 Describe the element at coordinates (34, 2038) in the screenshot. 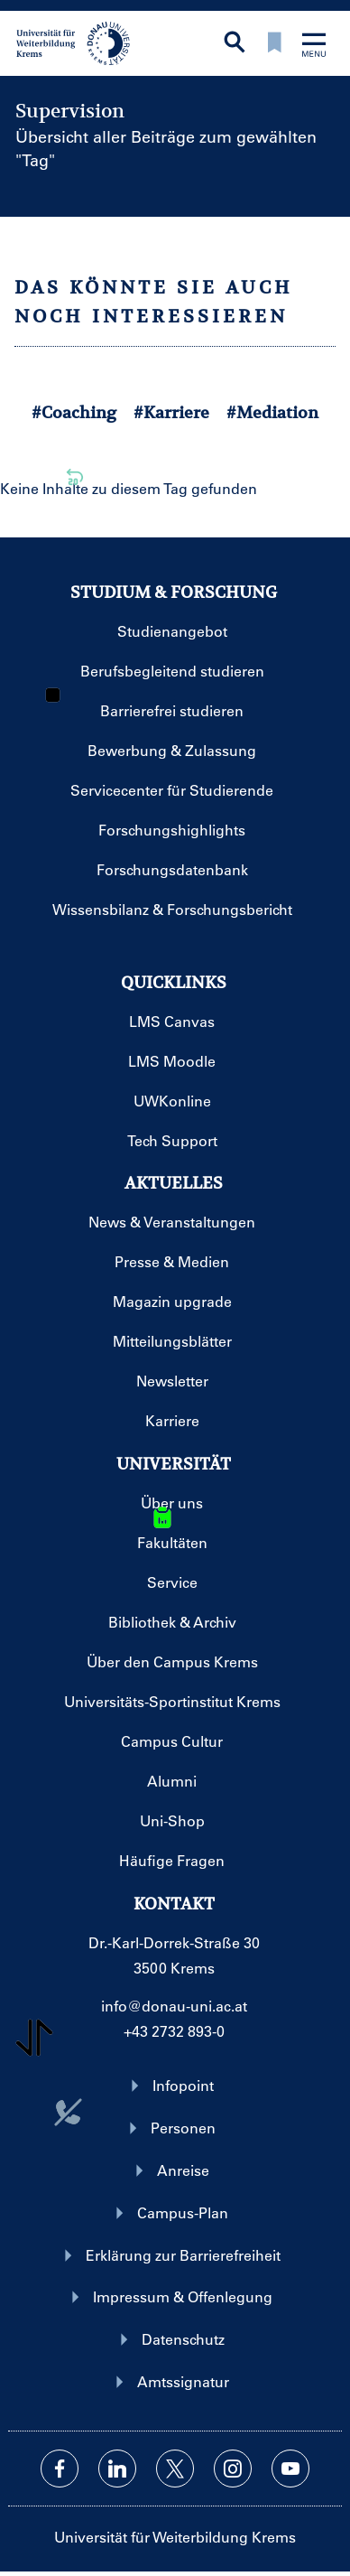

I see `transfer data between devices` at that location.